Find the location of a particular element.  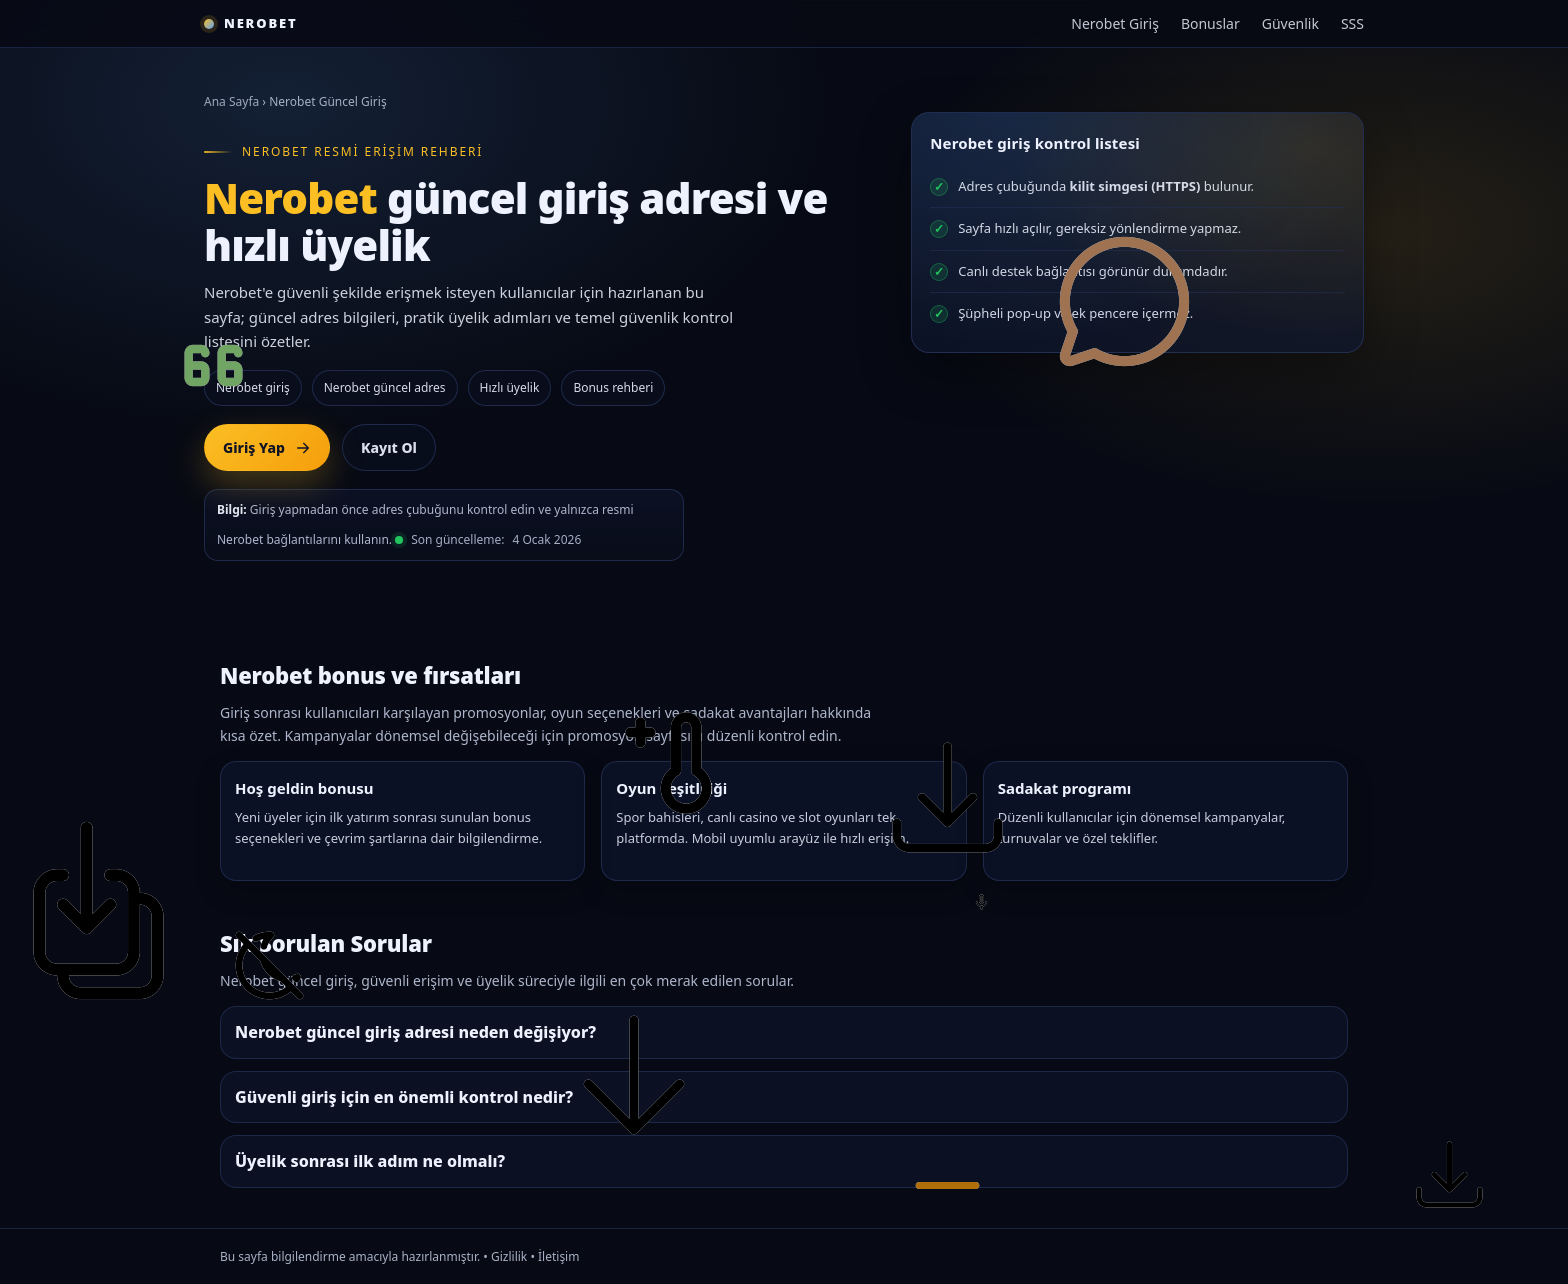

decrease quantity or value is located at coordinates (947, 1185).